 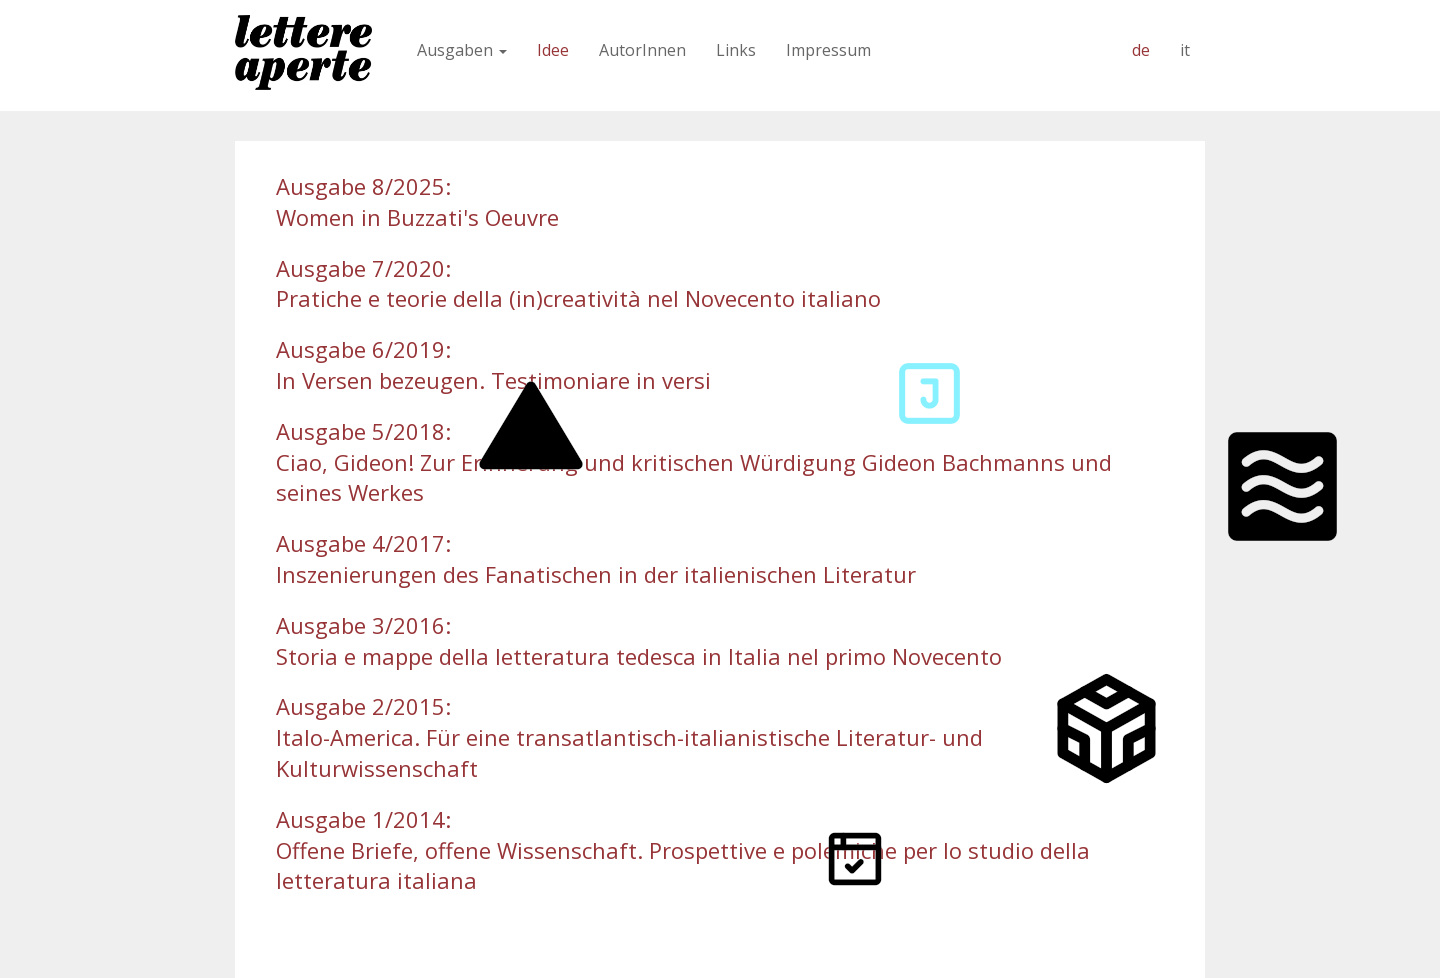 I want to click on open CodeSandbox development environment, so click(x=1106, y=728).